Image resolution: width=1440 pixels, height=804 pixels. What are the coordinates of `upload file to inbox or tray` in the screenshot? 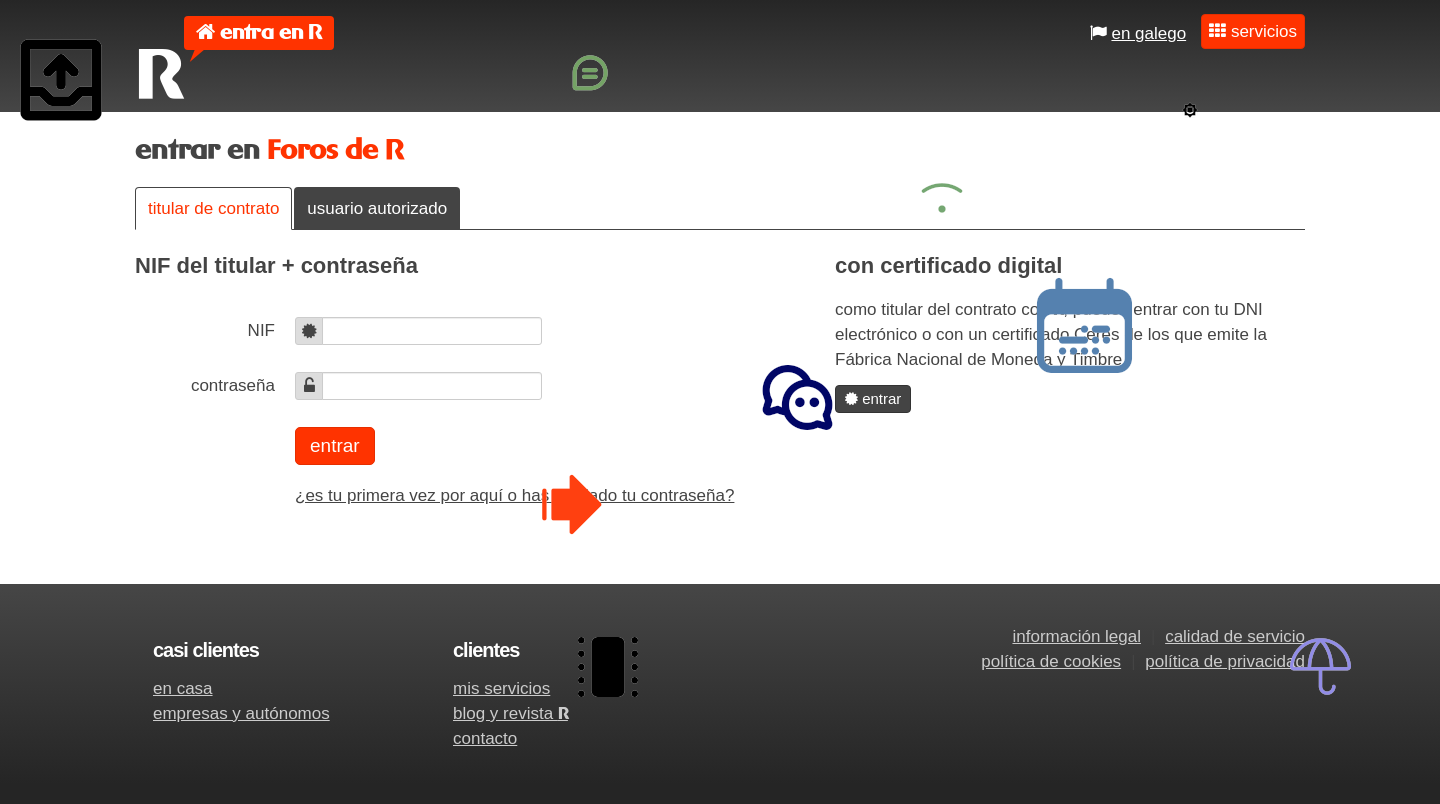 It's located at (61, 80).